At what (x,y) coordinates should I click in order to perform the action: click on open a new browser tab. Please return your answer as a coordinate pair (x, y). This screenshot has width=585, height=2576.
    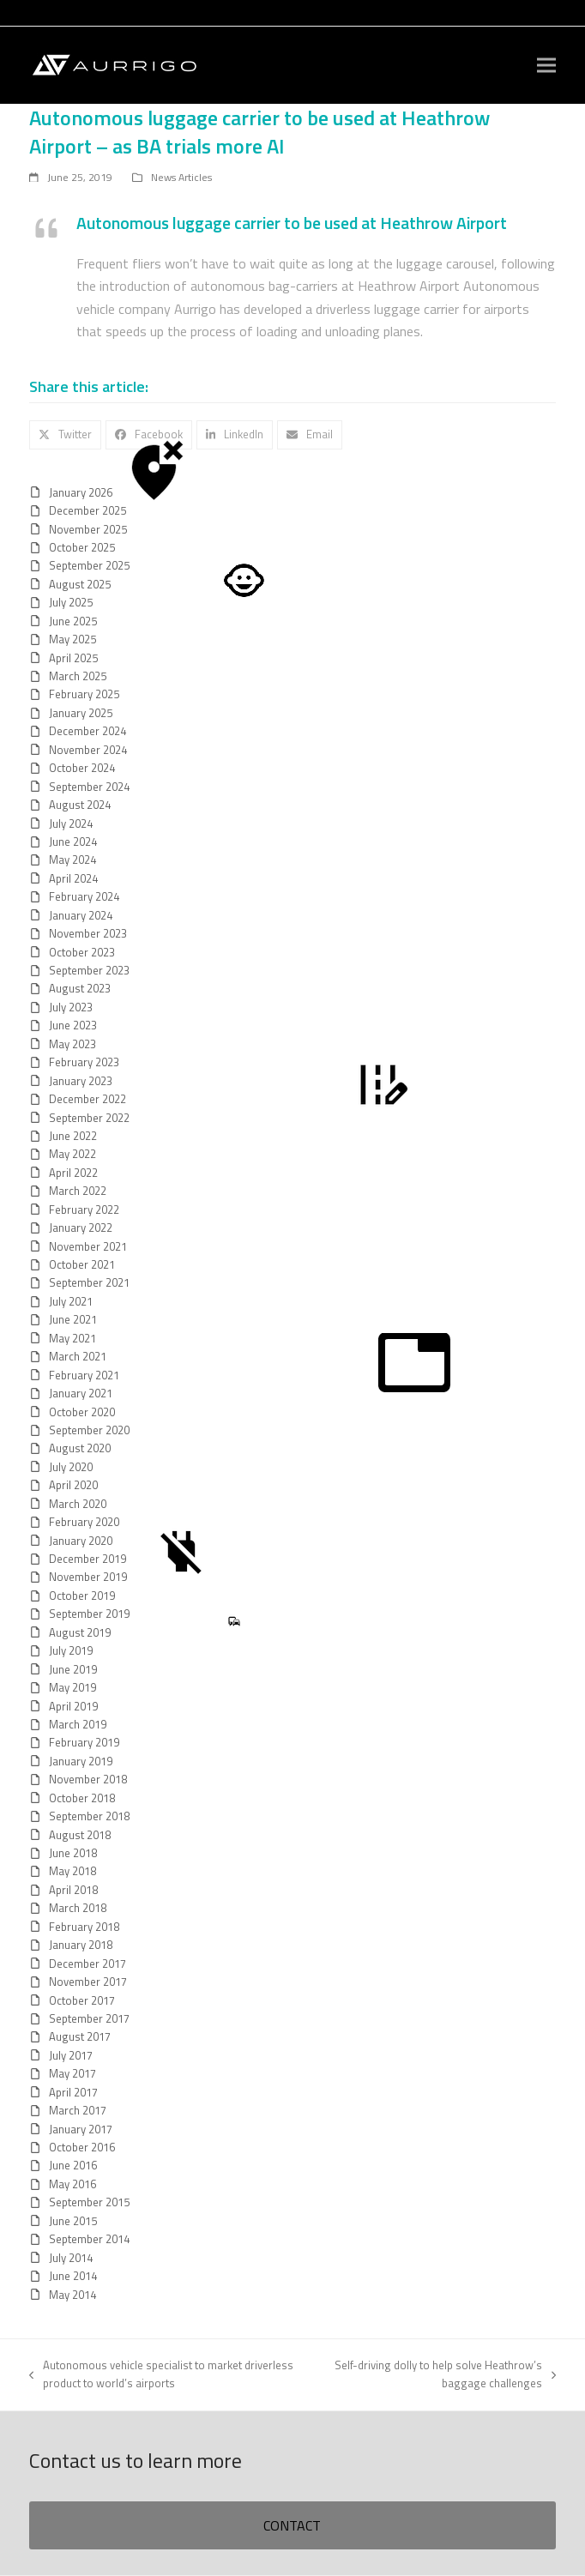
    Looking at the image, I should click on (414, 1362).